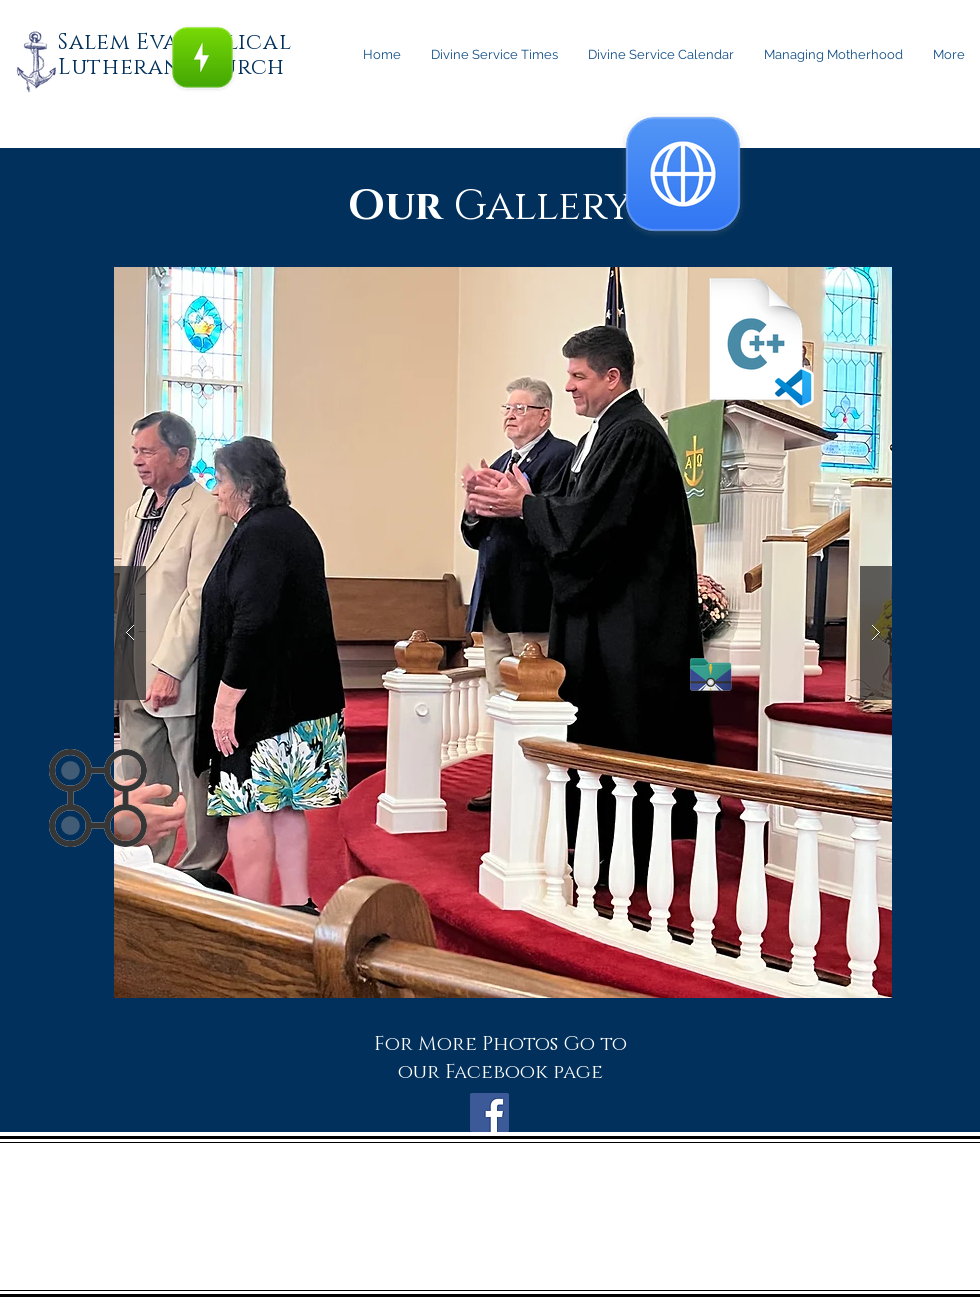 The height and width of the screenshot is (1301, 980). I want to click on access power management settings, so click(202, 58).